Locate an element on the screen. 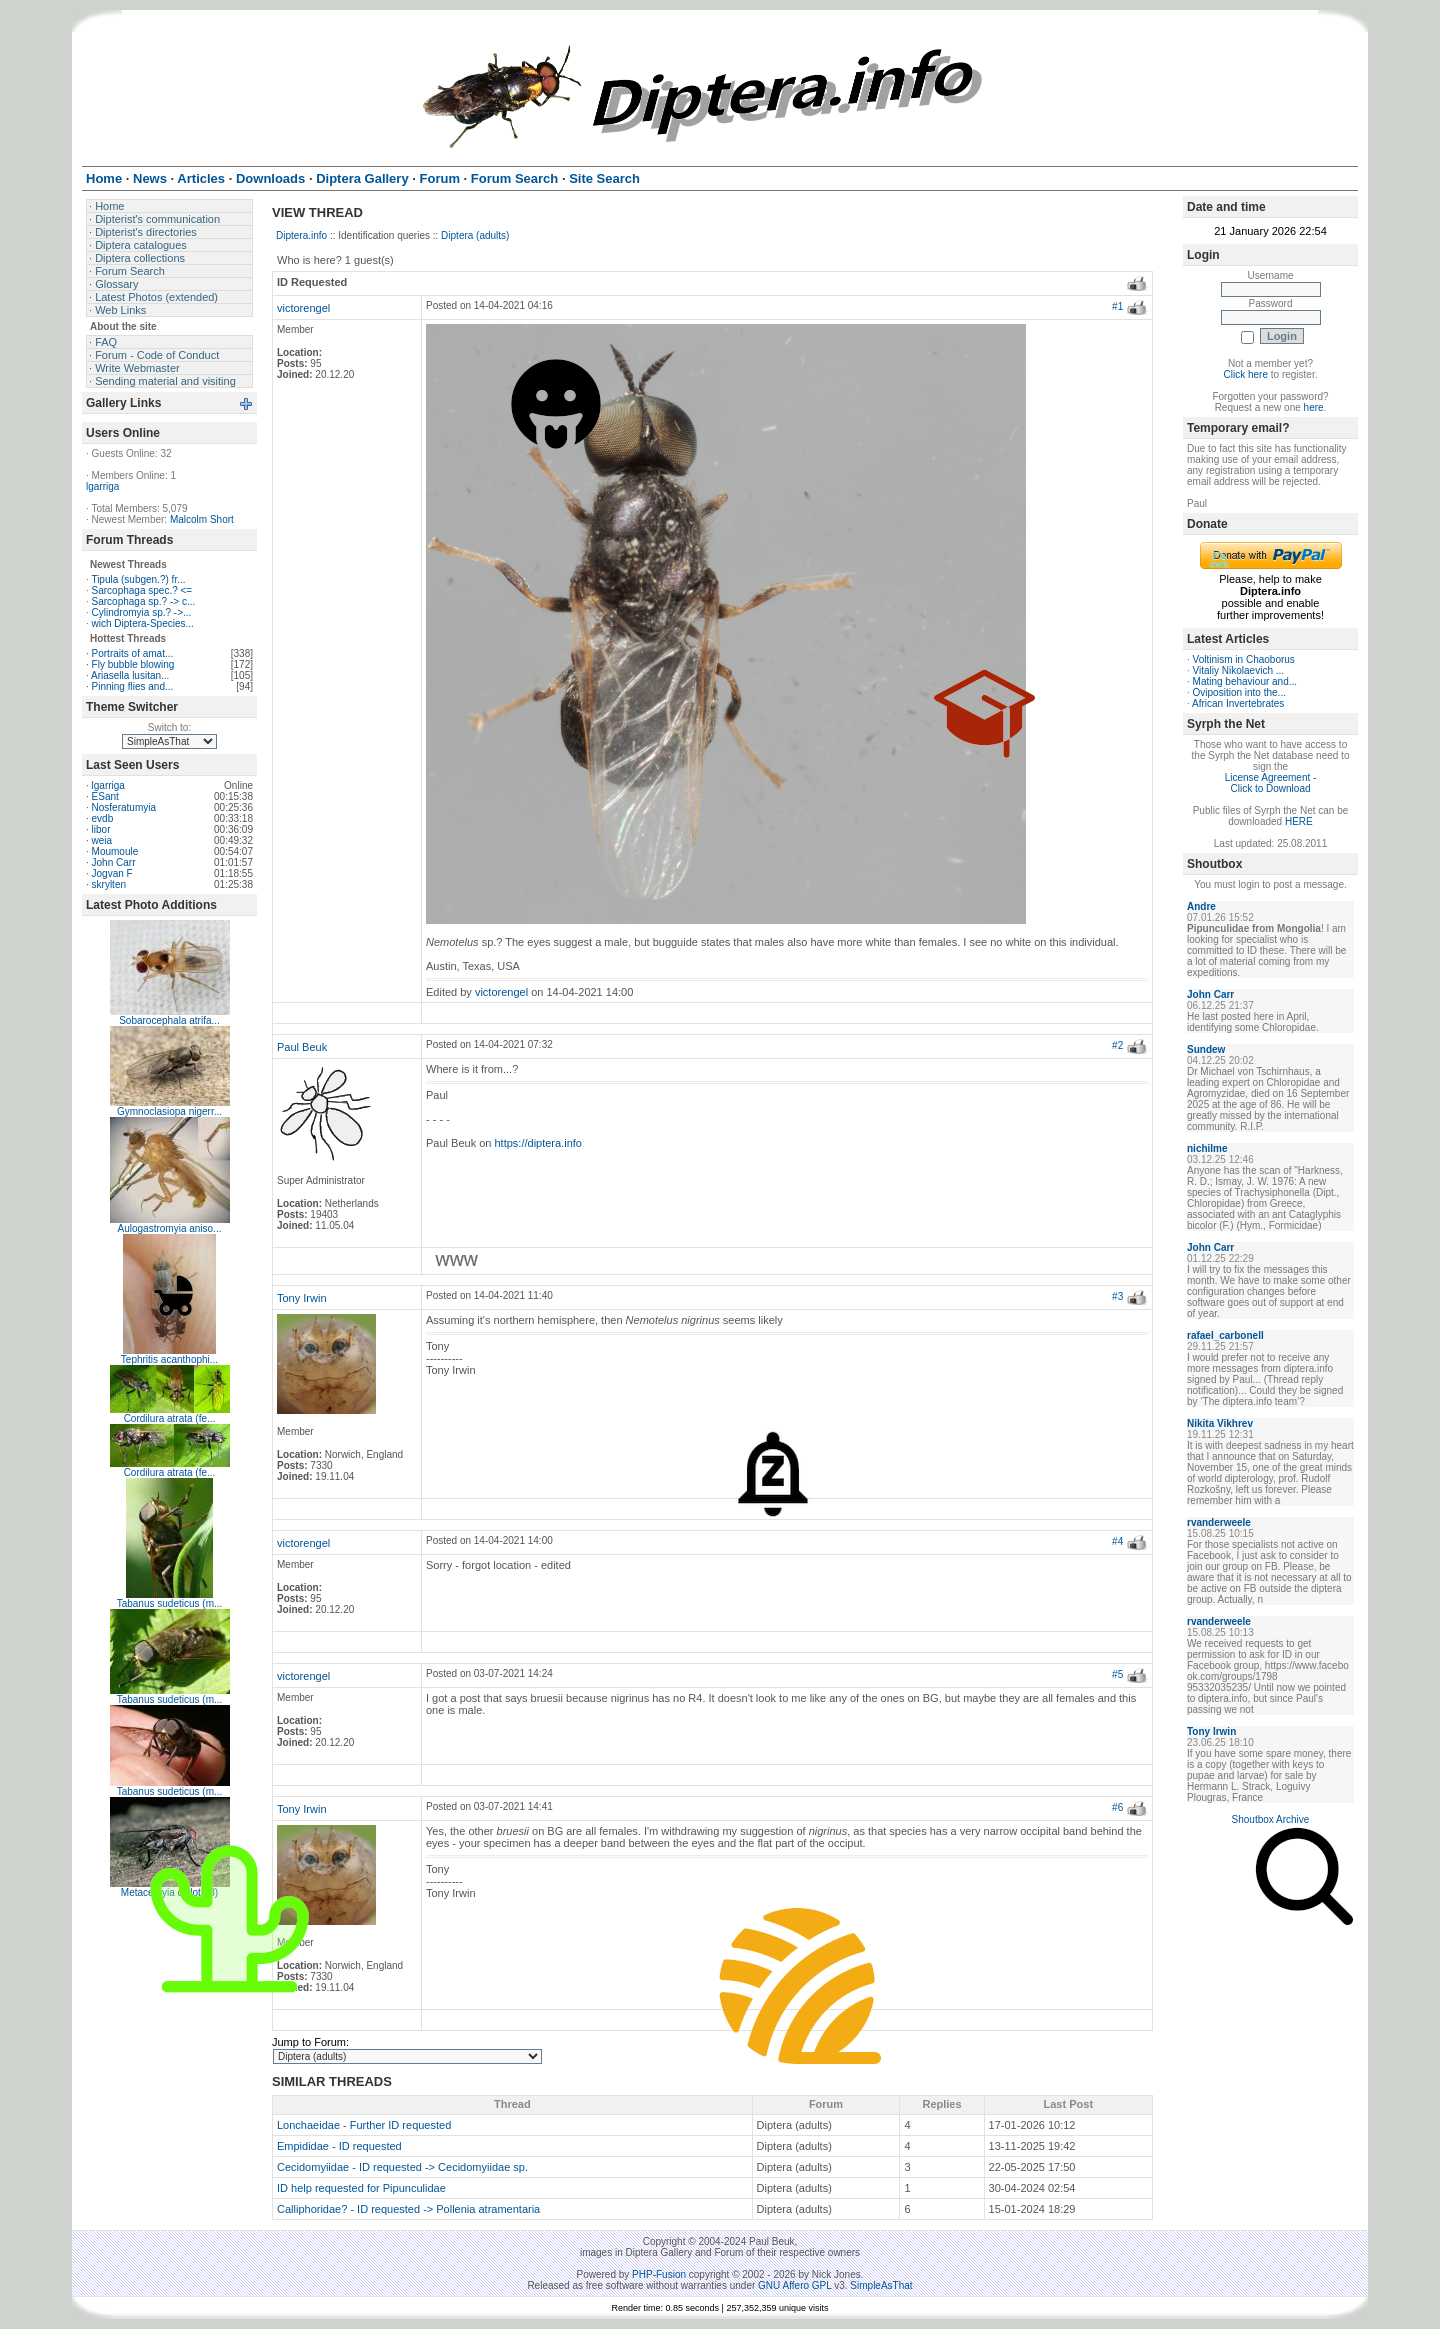 This screenshot has width=1440, height=2329. access education or learning features is located at coordinates (984, 710).